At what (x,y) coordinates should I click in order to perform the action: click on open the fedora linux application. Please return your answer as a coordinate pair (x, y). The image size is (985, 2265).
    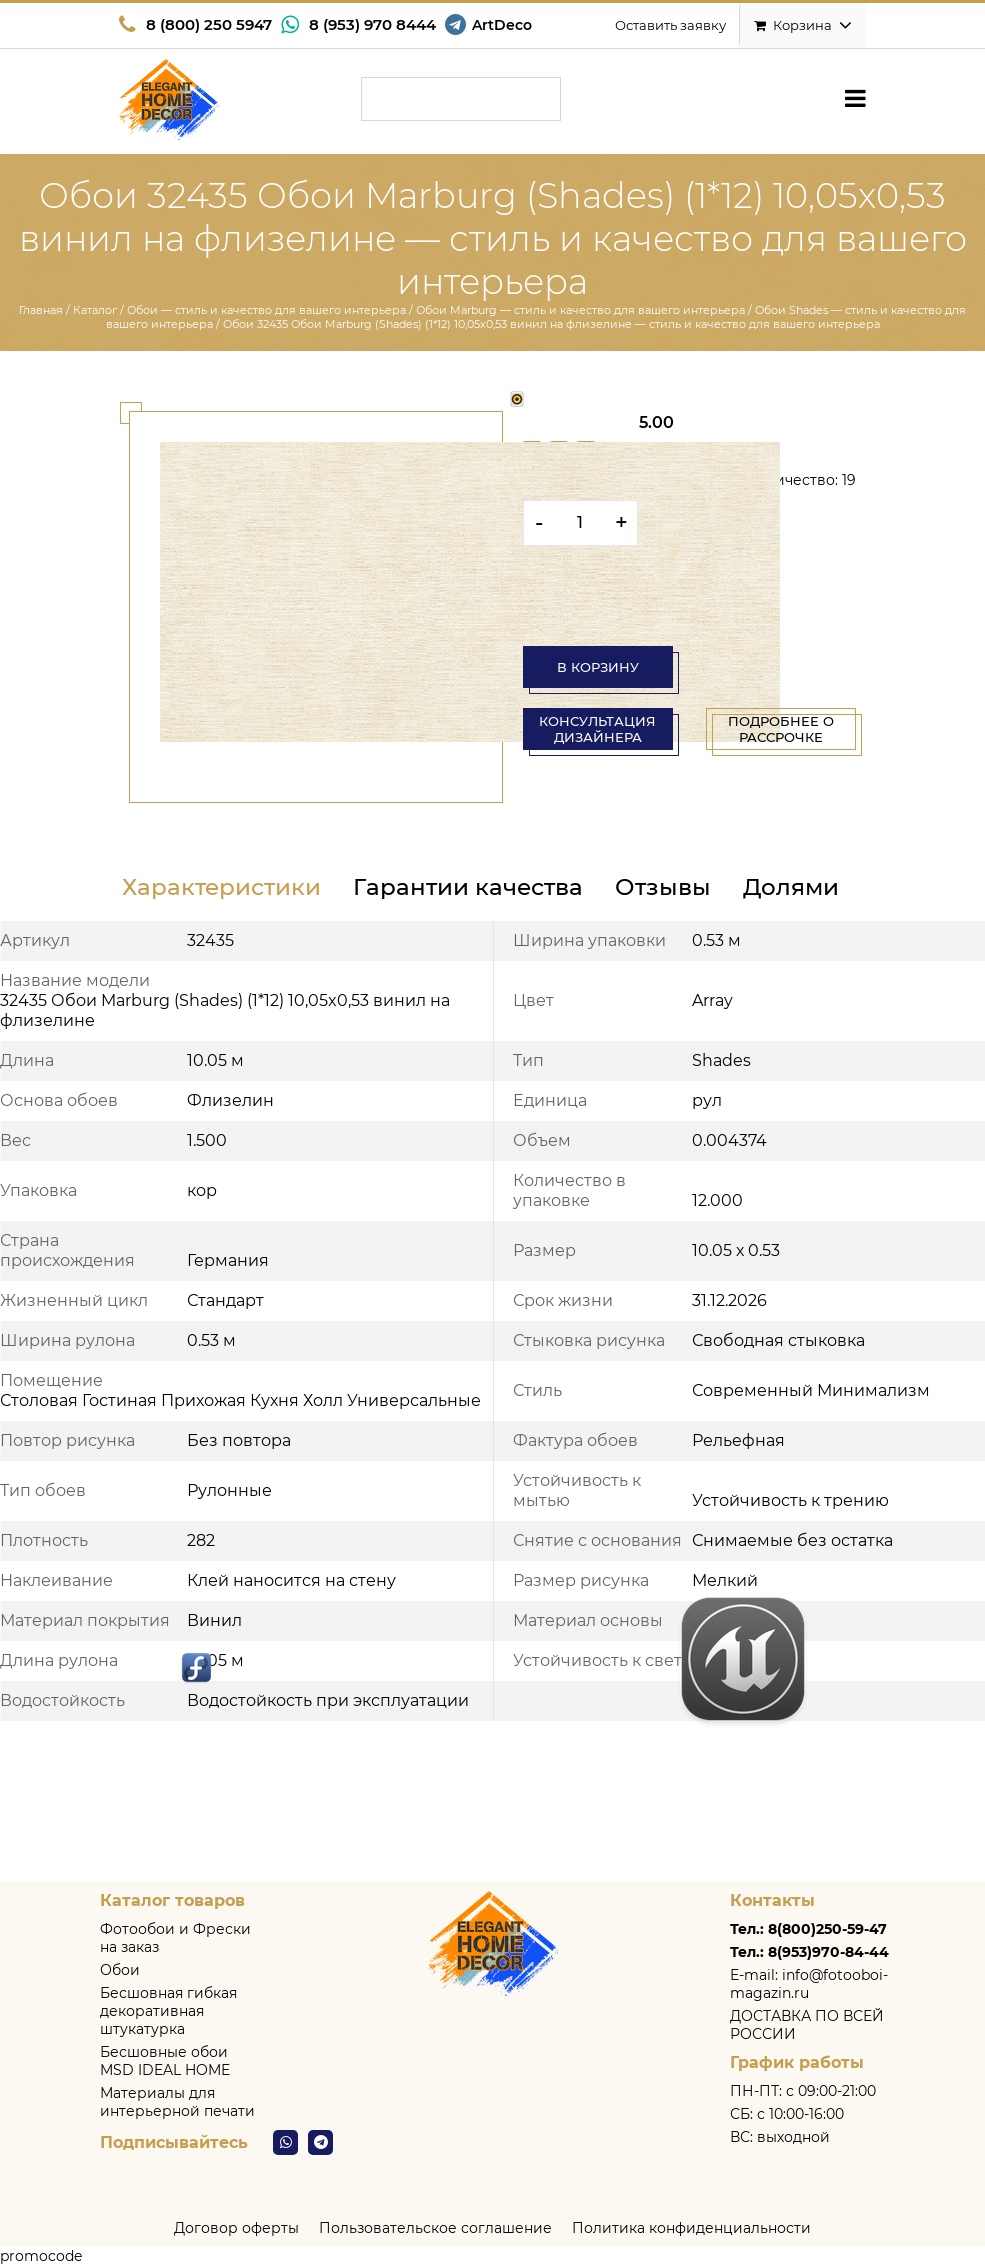
    Looking at the image, I should click on (196, 1667).